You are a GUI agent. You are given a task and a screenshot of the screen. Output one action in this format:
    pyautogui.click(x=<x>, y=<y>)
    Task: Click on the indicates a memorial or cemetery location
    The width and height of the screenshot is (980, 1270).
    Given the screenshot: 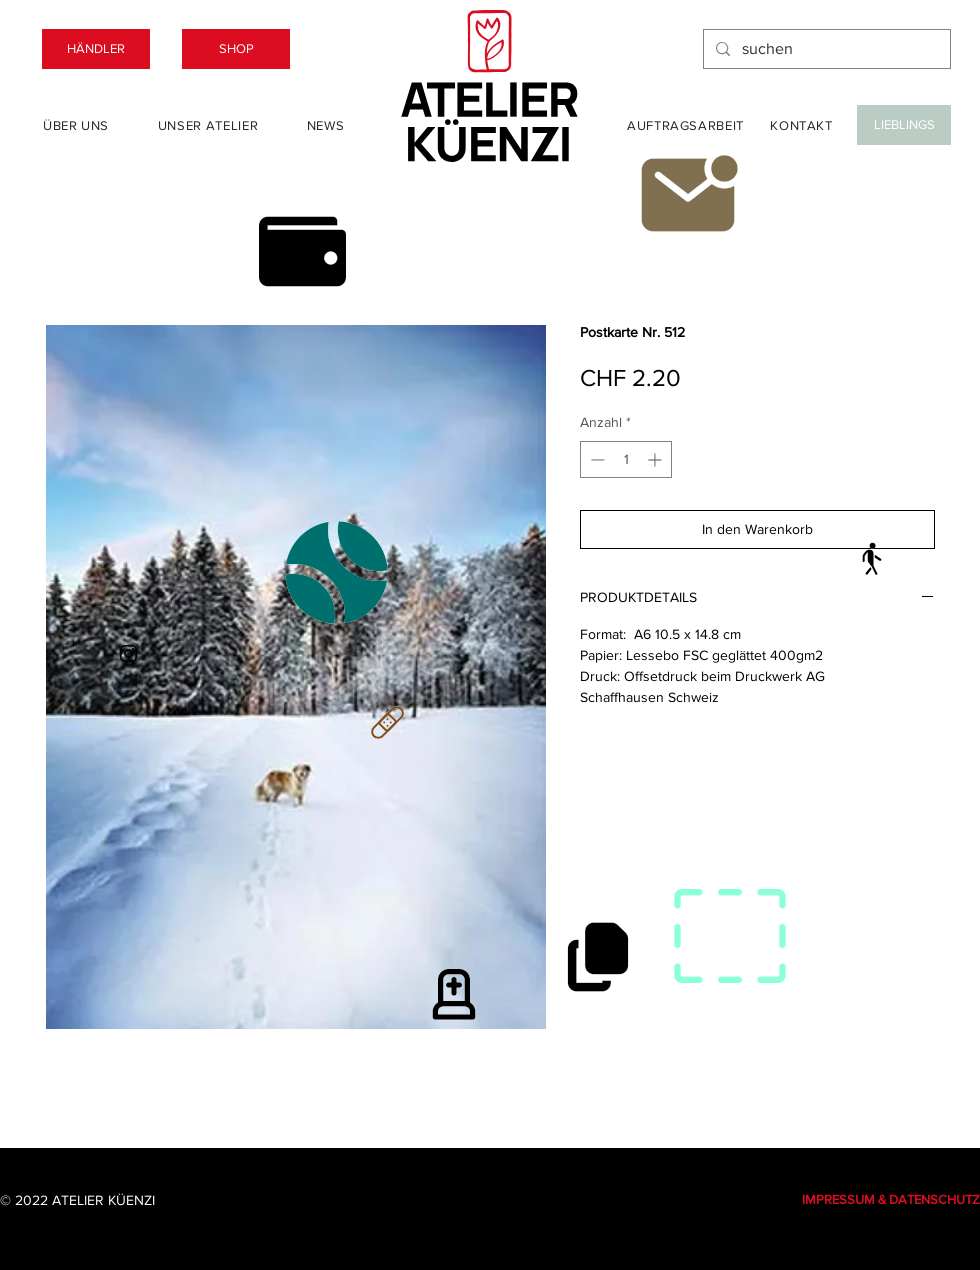 What is the action you would take?
    pyautogui.click(x=454, y=993)
    